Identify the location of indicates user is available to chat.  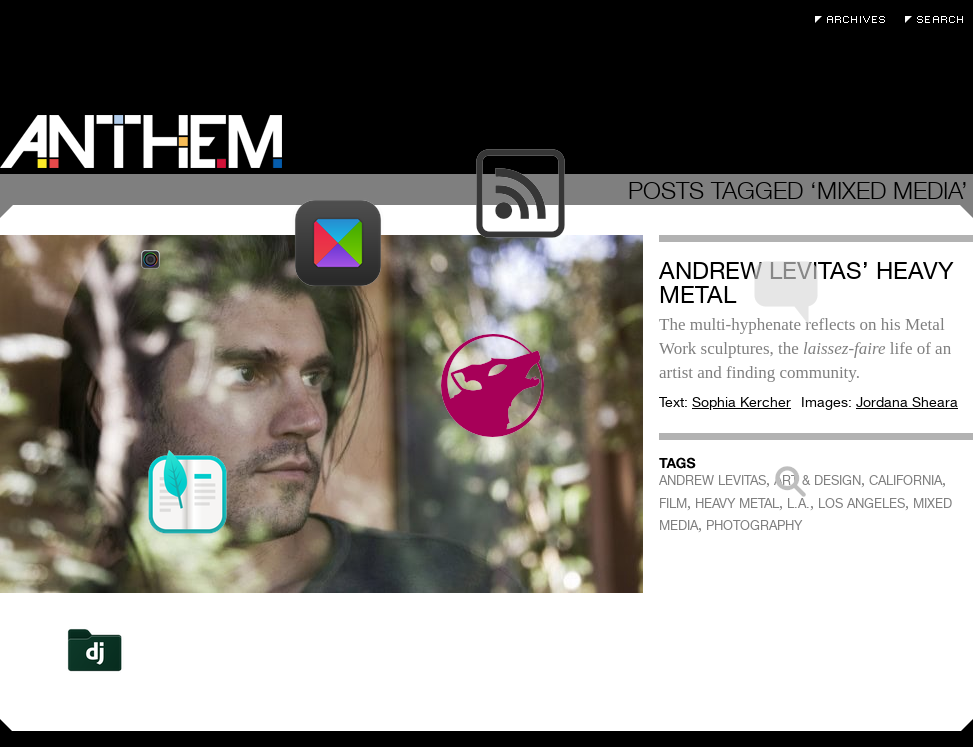
(786, 293).